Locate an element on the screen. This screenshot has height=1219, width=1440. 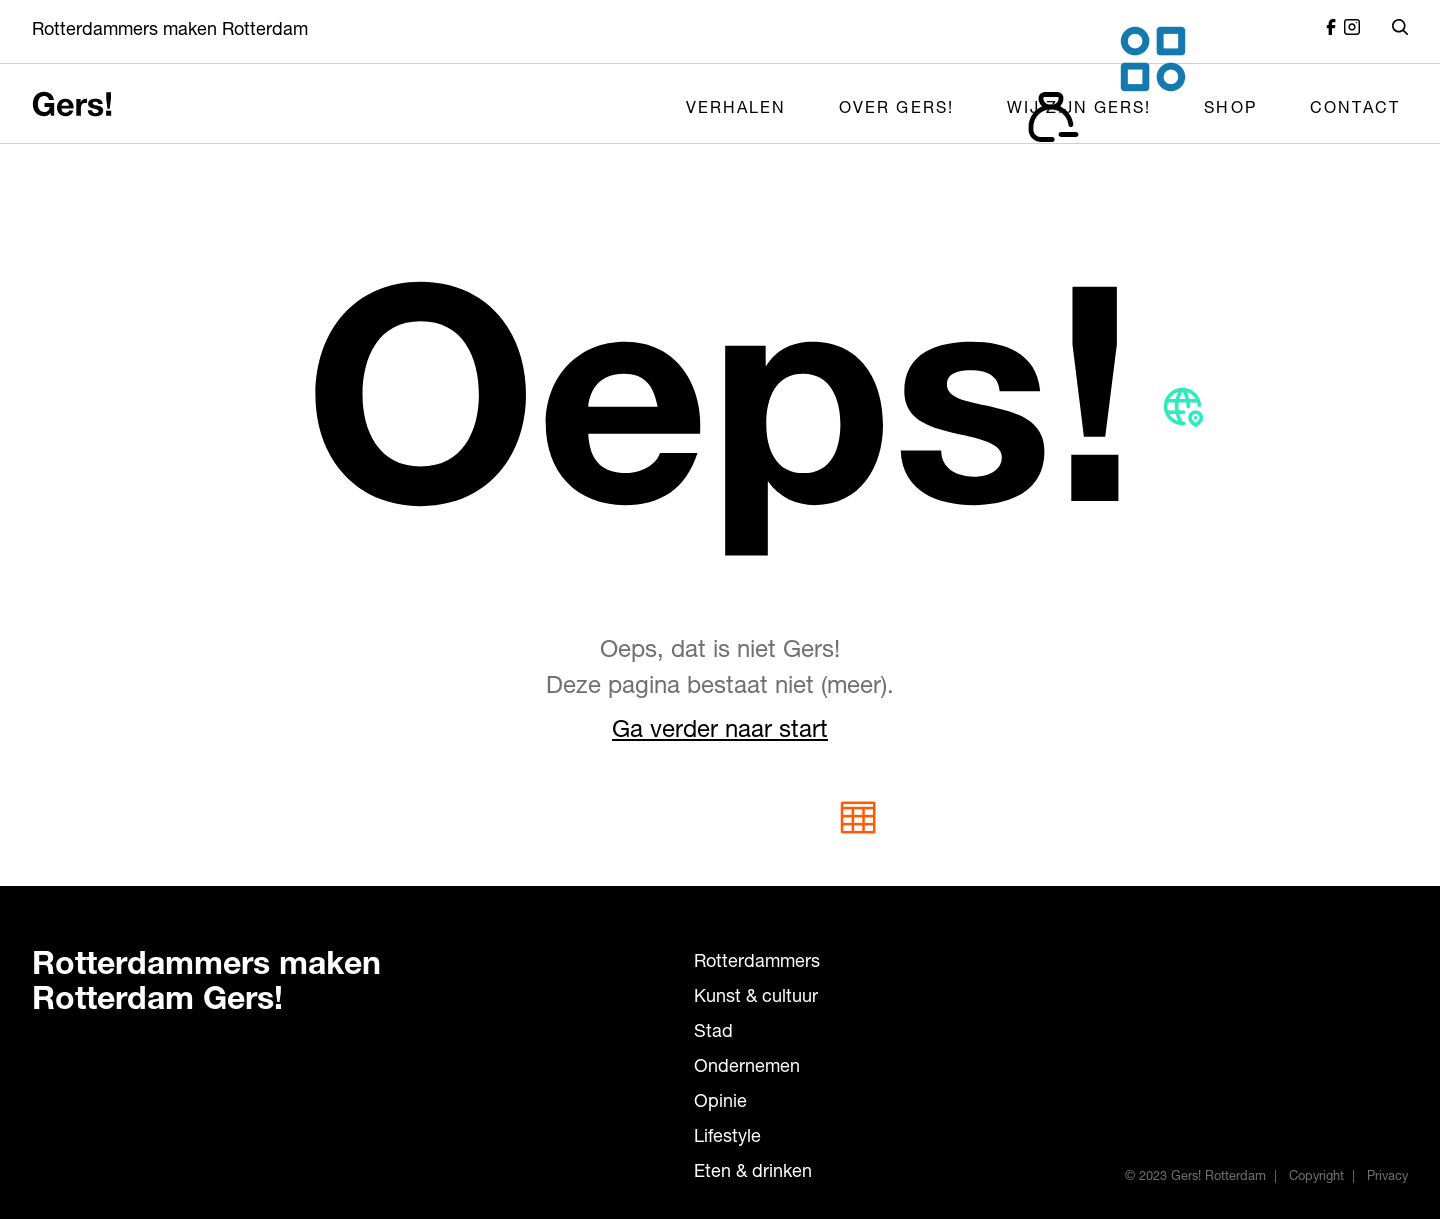
view location on world map is located at coordinates (1182, 406).